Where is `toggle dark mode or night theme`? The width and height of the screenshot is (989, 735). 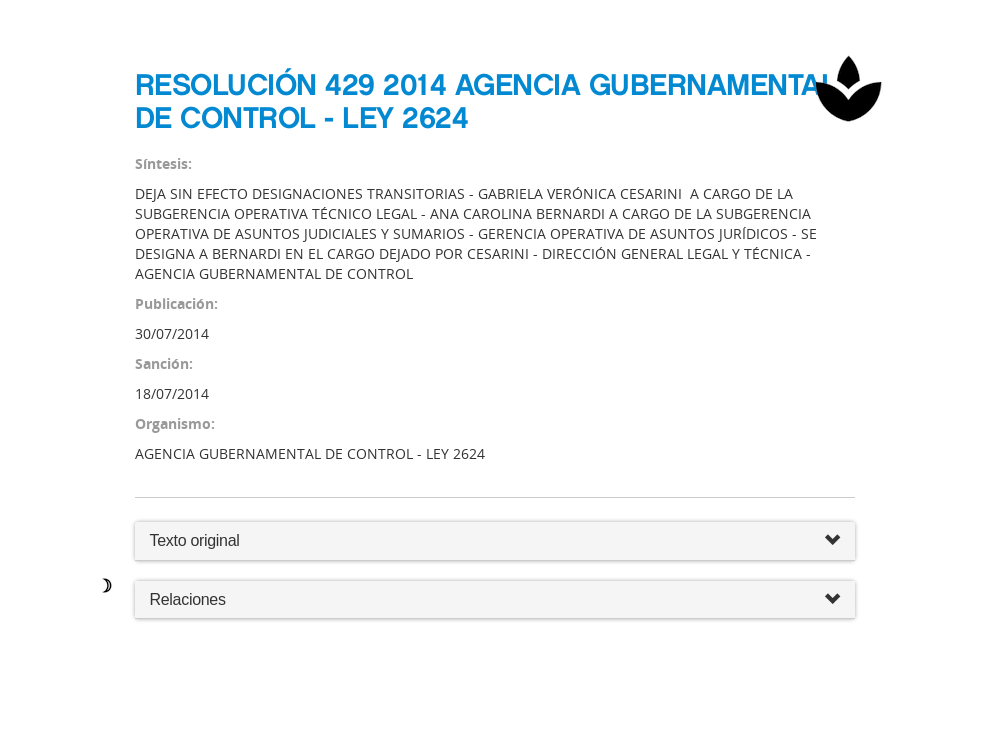 toggle dark mode or night theme is located at coordinates (106, 585).